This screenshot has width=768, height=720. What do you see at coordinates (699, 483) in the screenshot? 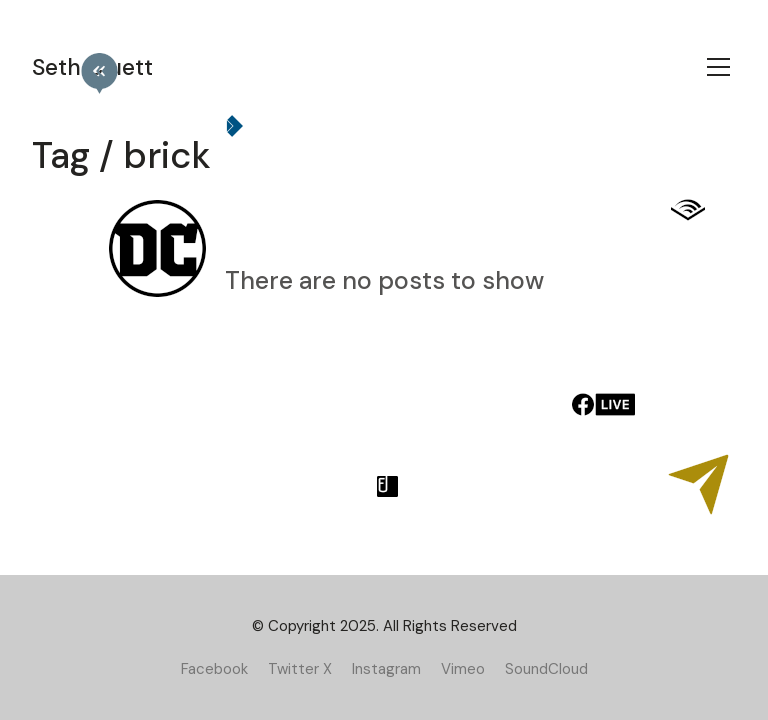
I see `send plane logo` at bounding box center [699, 483].